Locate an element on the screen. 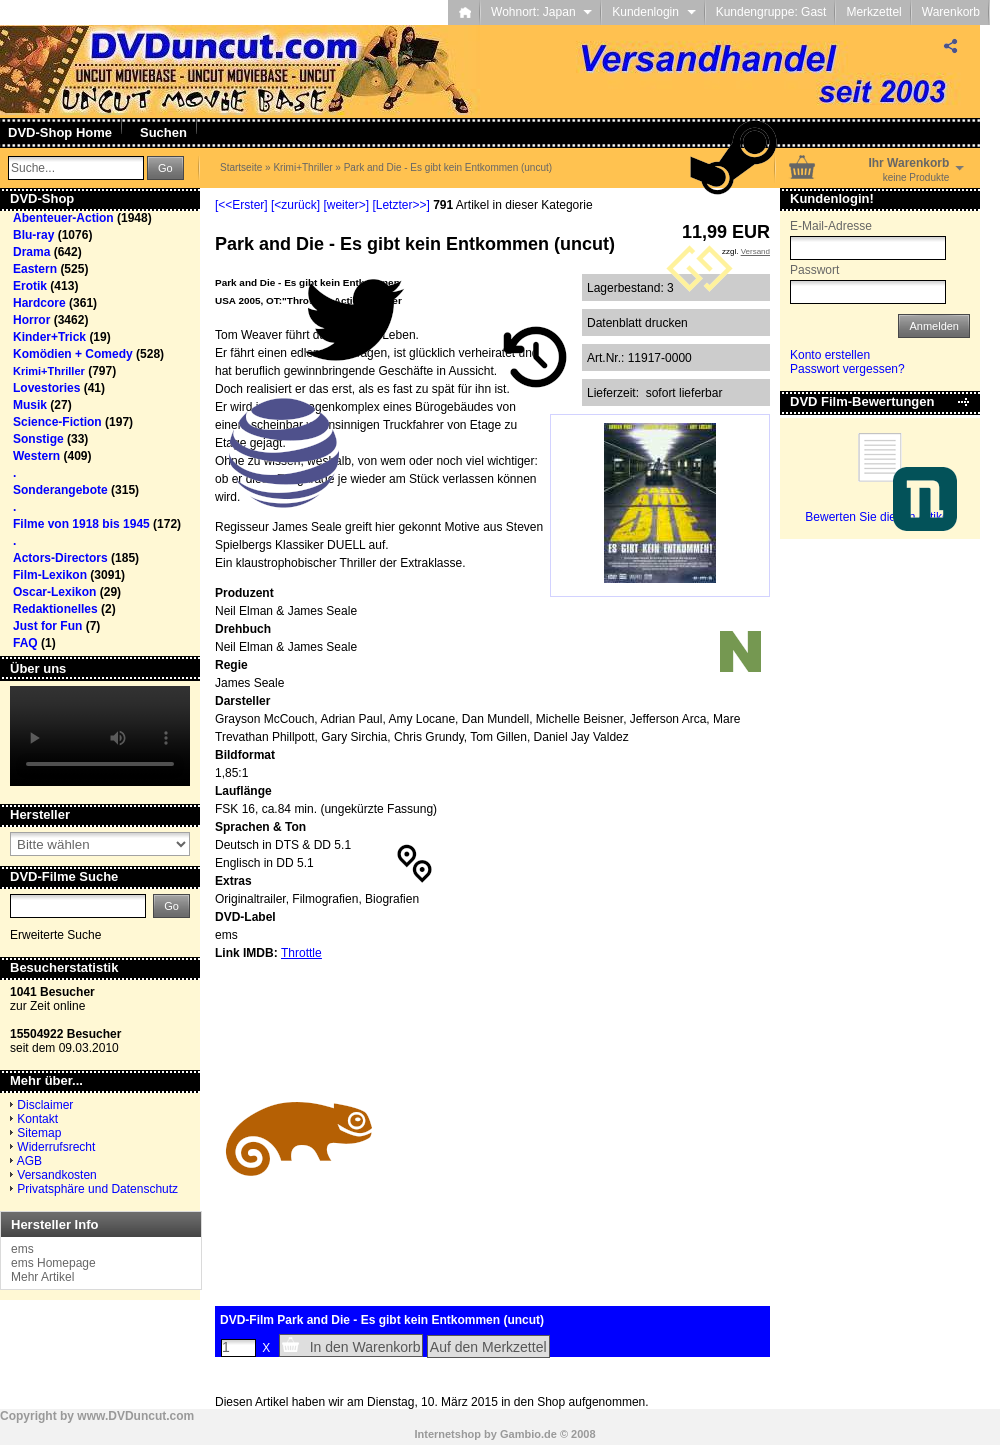  AT&T company logo is located at coordinates (284, 453).